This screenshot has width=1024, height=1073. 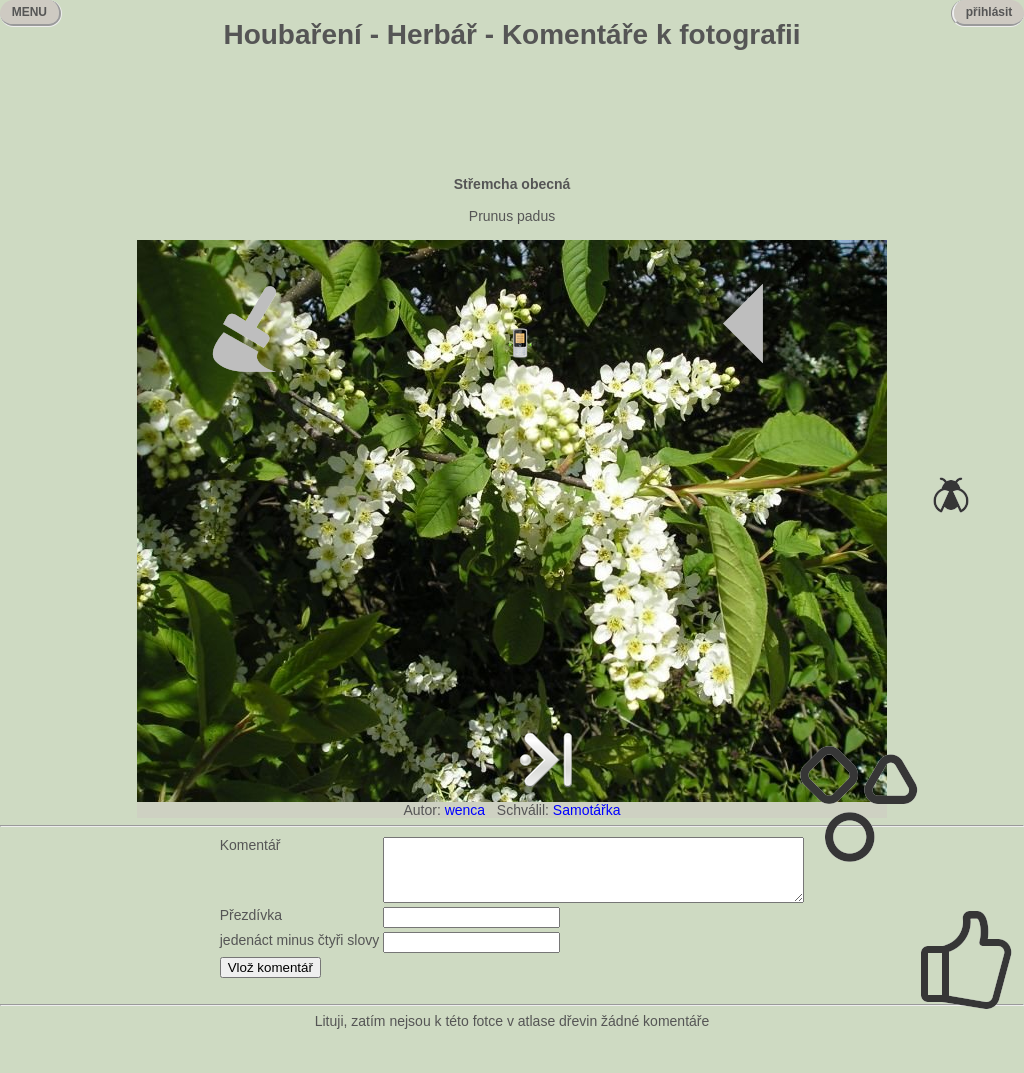 What do you see at coordinates (251, 335) in the screenshot?
I see `clear all items or entries` at bounding box center [251, 335].